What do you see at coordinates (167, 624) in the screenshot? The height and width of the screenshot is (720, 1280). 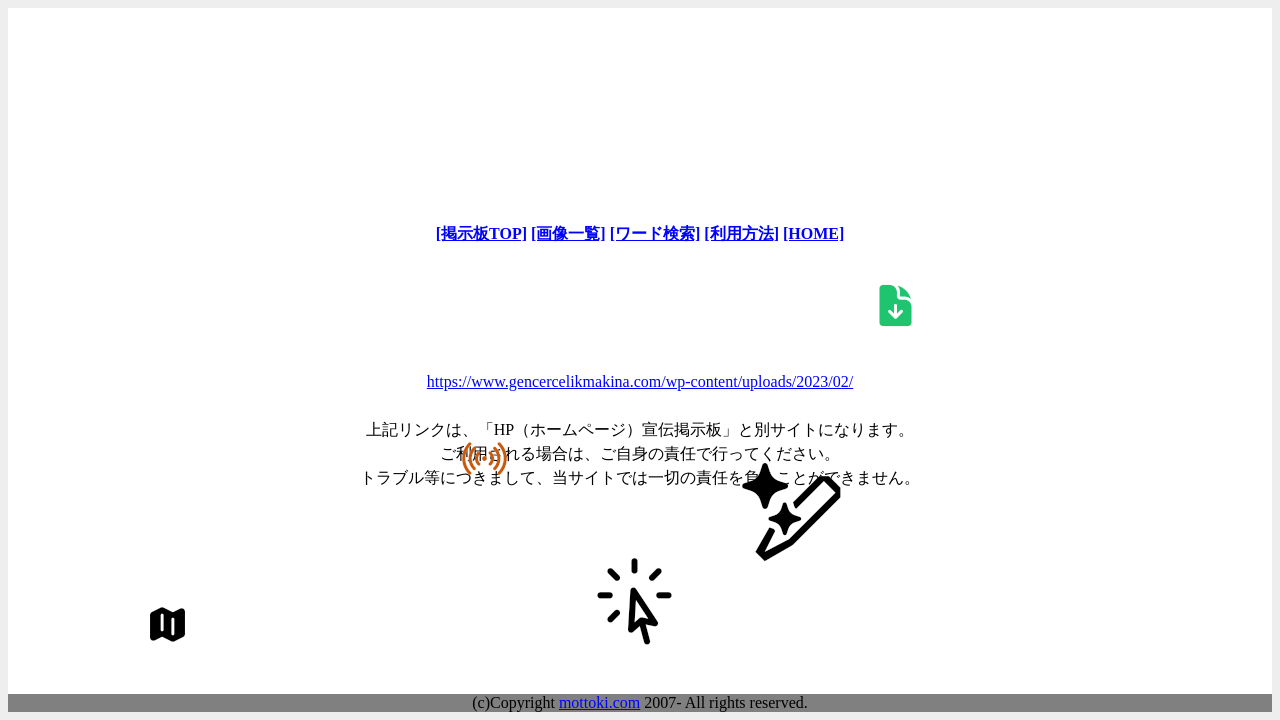 I see `view map or navigation` at bounding box center [167, 624].